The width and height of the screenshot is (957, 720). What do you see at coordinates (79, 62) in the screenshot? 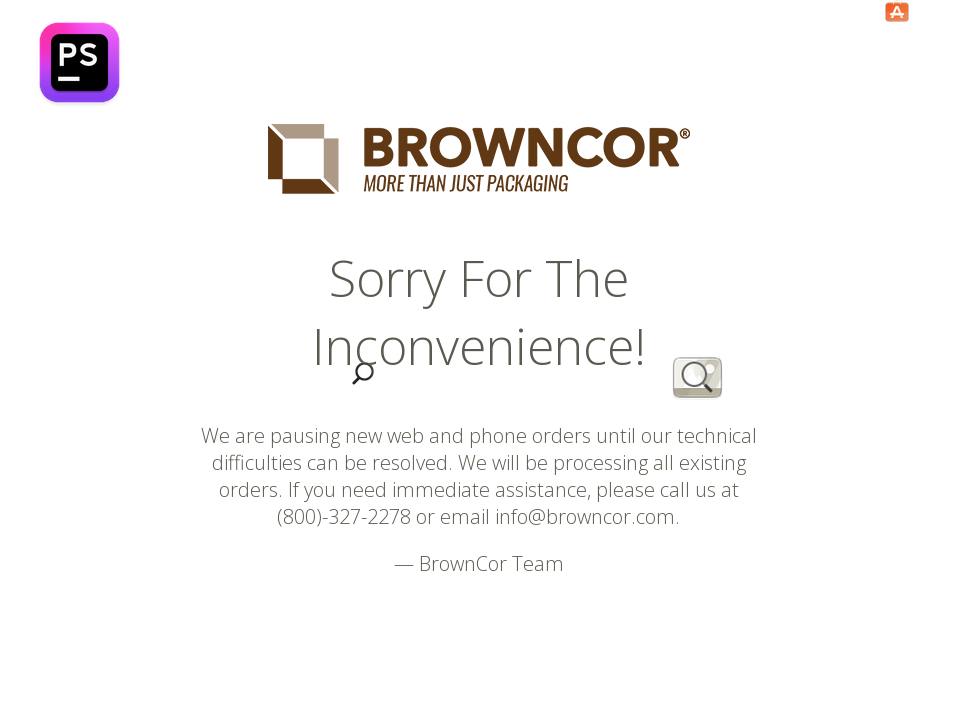
I see `open phpstorm ide` at bounding box center [79, 62].